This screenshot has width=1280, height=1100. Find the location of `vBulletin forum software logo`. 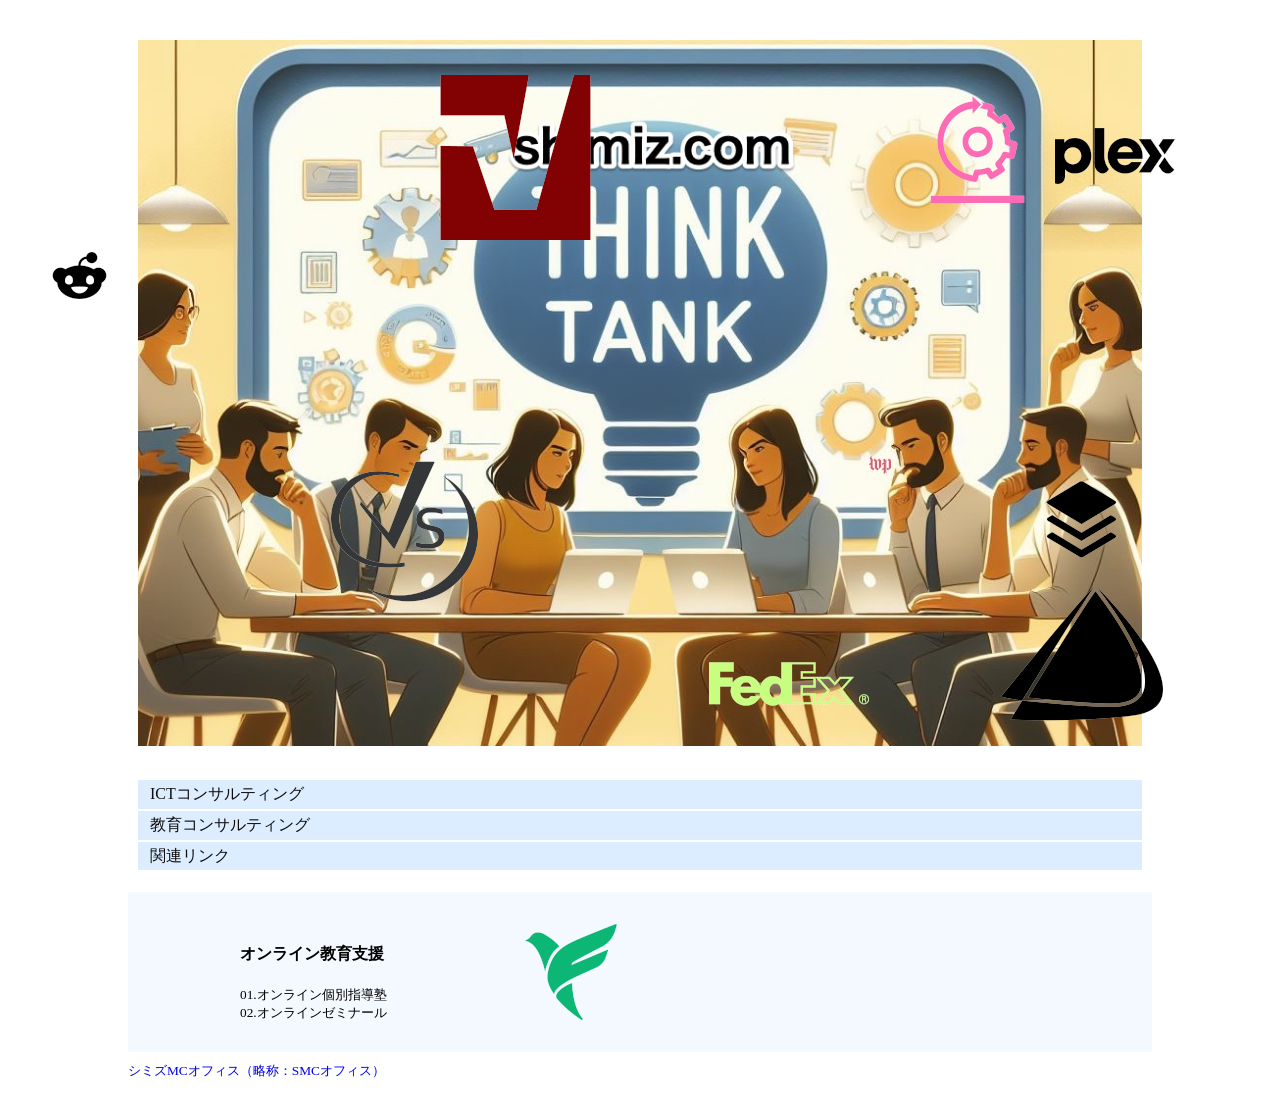

vBulletin forum software logo is located at coordinates (515, 157).